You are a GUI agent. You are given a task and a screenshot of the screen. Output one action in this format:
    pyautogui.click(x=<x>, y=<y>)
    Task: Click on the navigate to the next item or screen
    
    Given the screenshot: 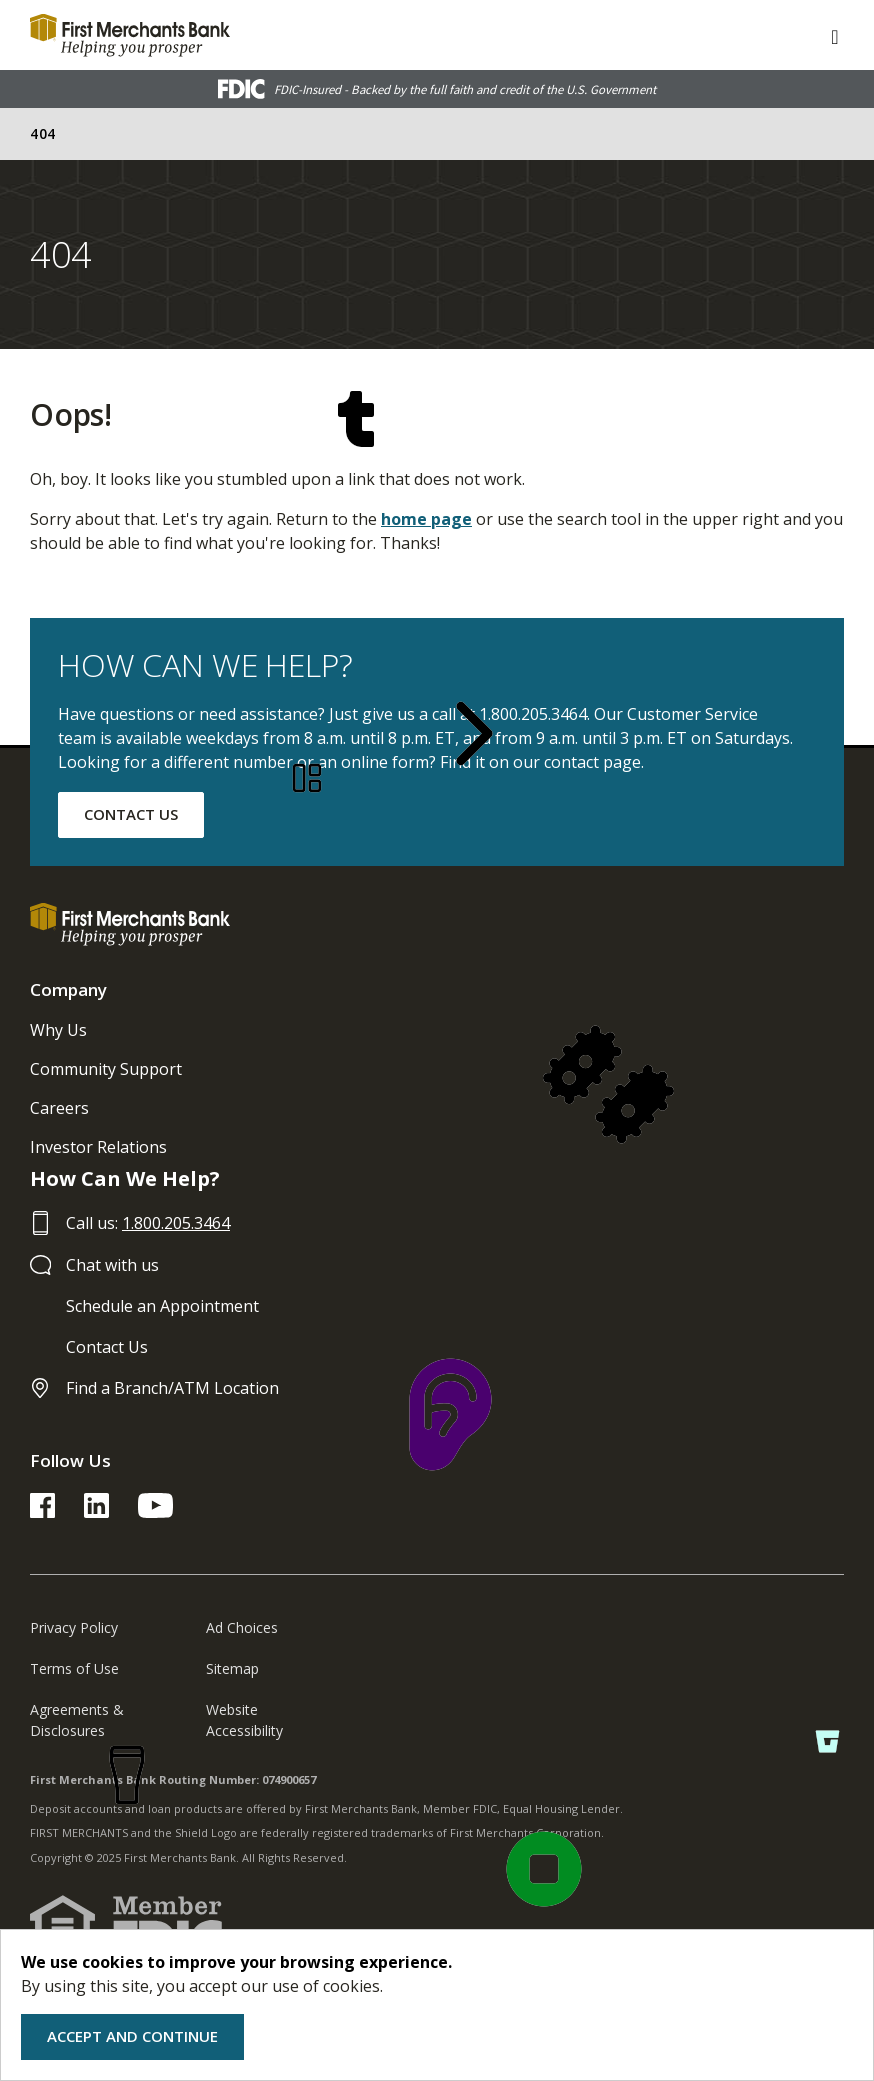 What is the action you would take?
    pyautogui.click(x=474, y=733)
    